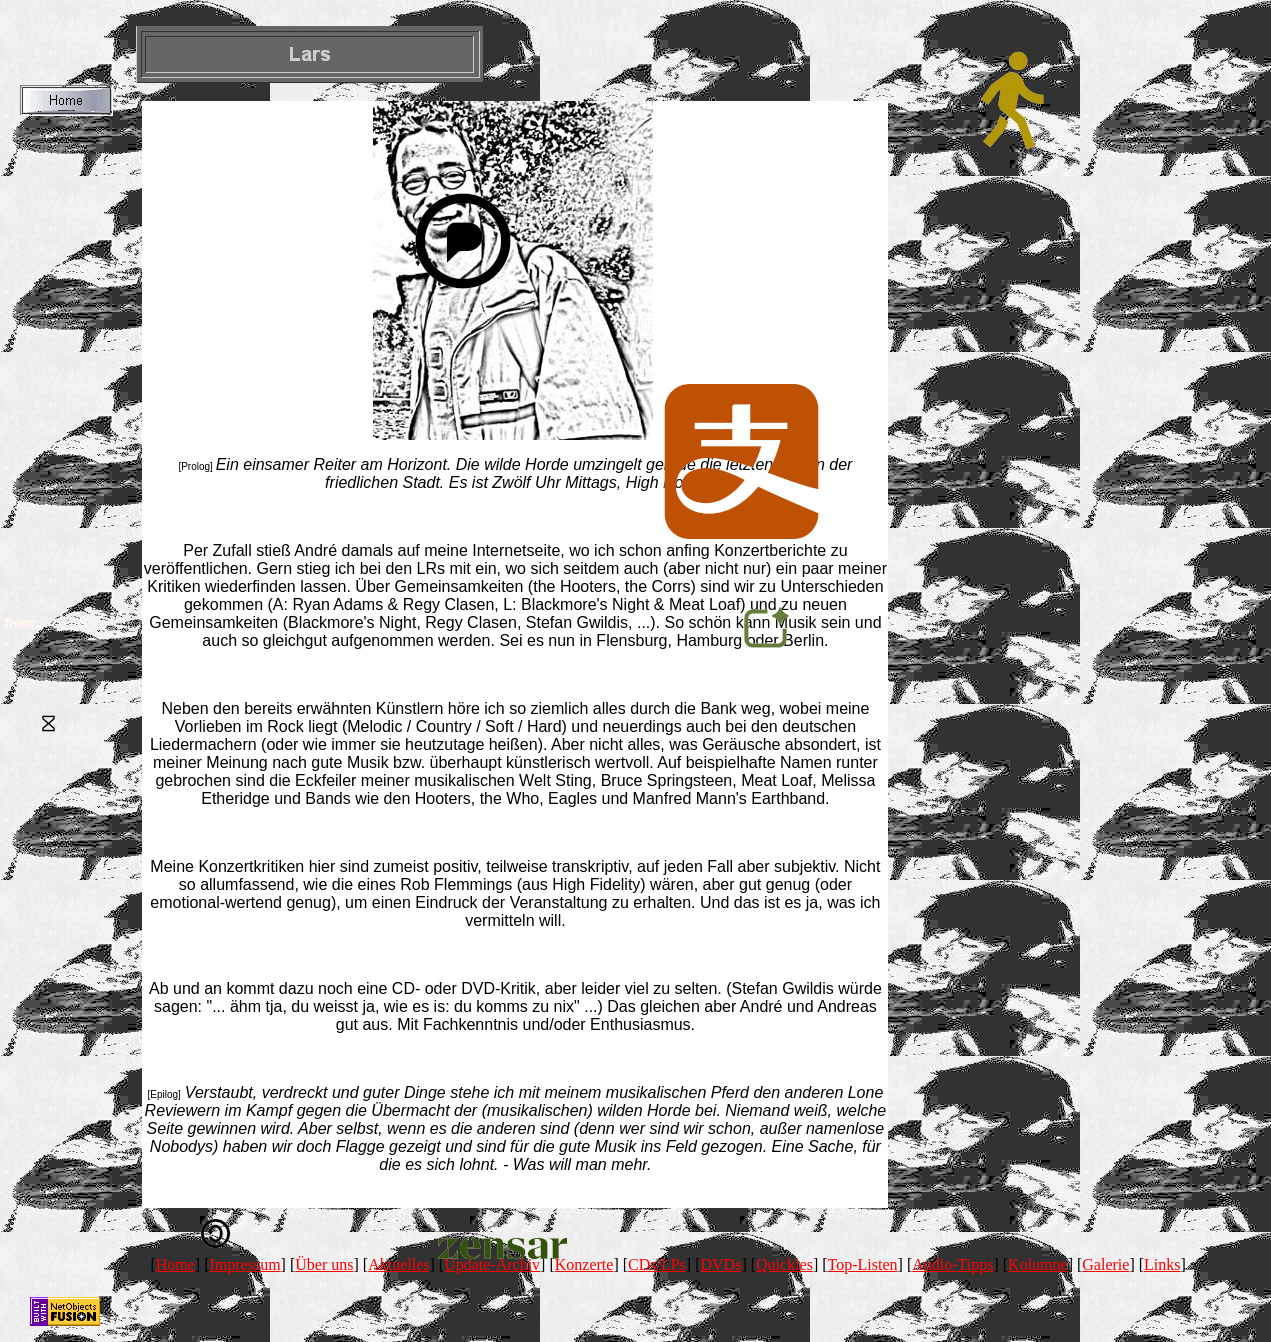 Image resolution: width=1271 pixels, height=1342 pixels. Describe the element at coordinates (463, 241) in the screenshot. I see `open the pixelfed app` at that location.